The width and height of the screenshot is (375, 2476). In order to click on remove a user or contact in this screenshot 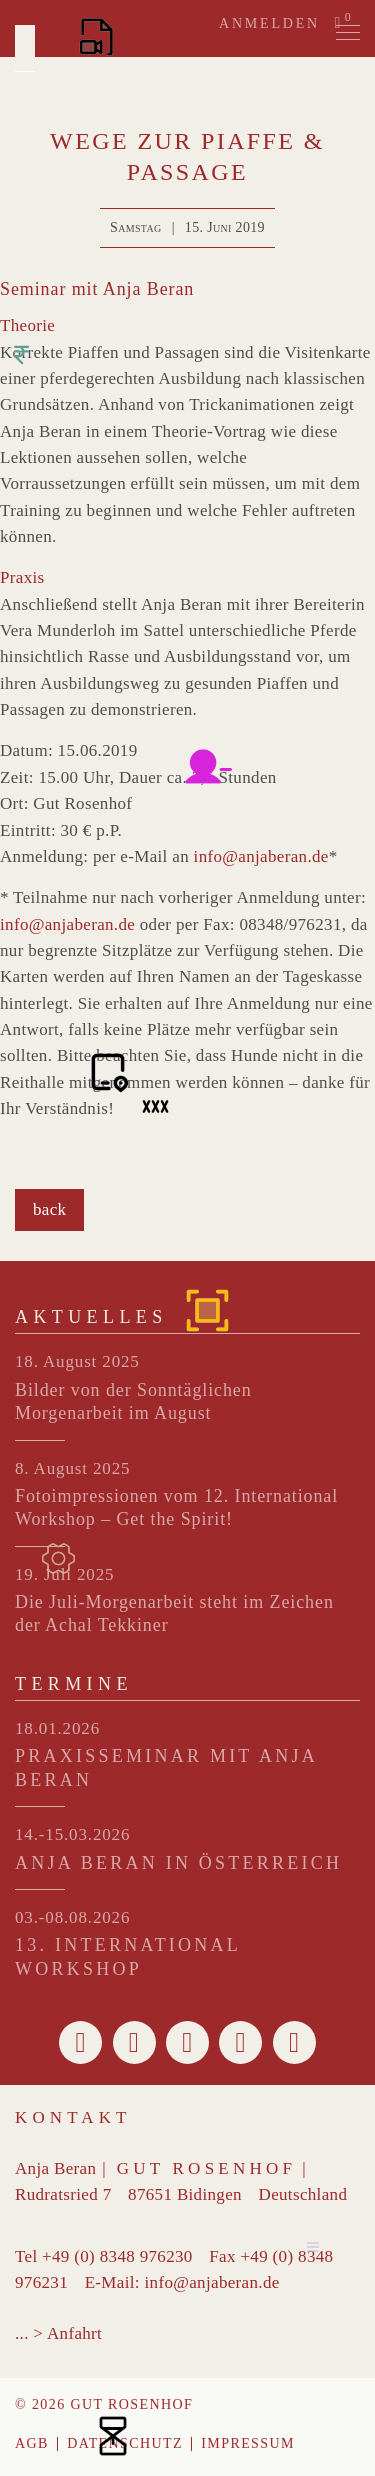, I will do `click(207, 768)`.